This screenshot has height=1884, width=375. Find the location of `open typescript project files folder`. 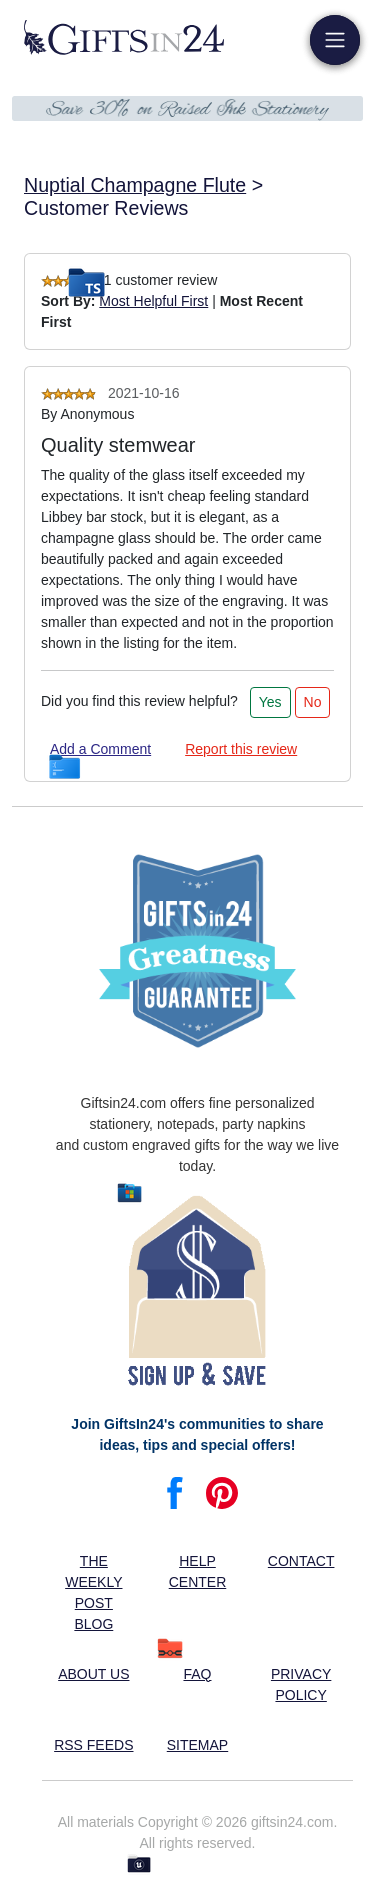

open typescript project files folder is located at coordinates (86, 283).